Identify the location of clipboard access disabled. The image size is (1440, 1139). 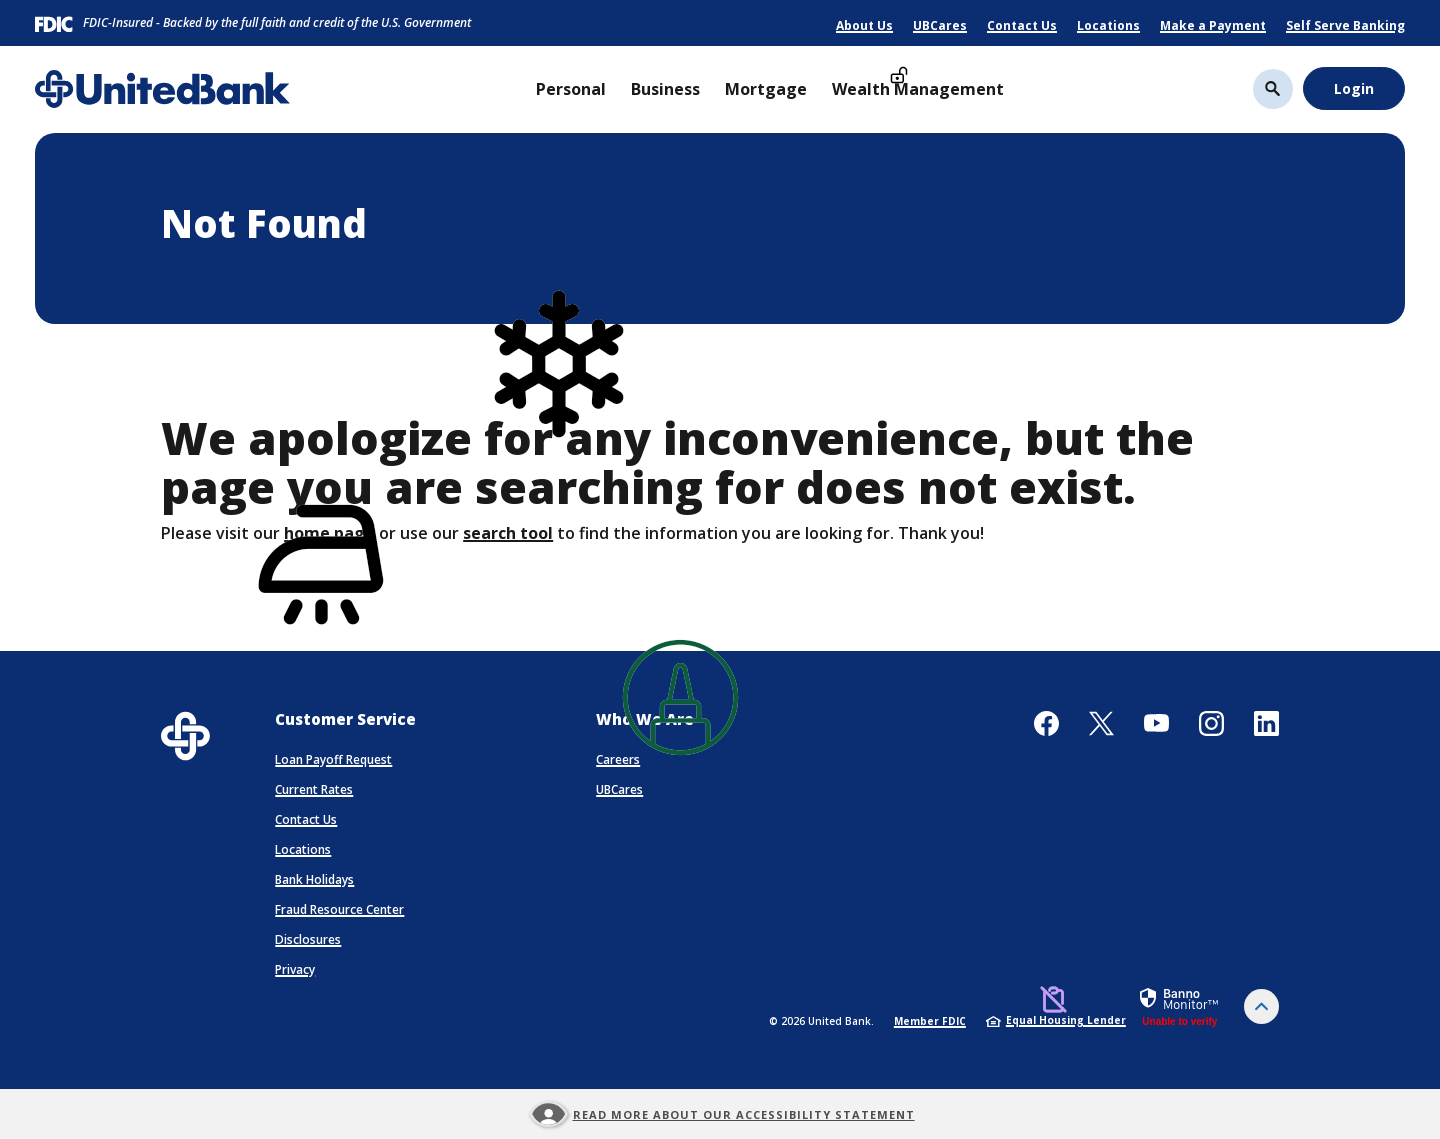
(1053, 999).